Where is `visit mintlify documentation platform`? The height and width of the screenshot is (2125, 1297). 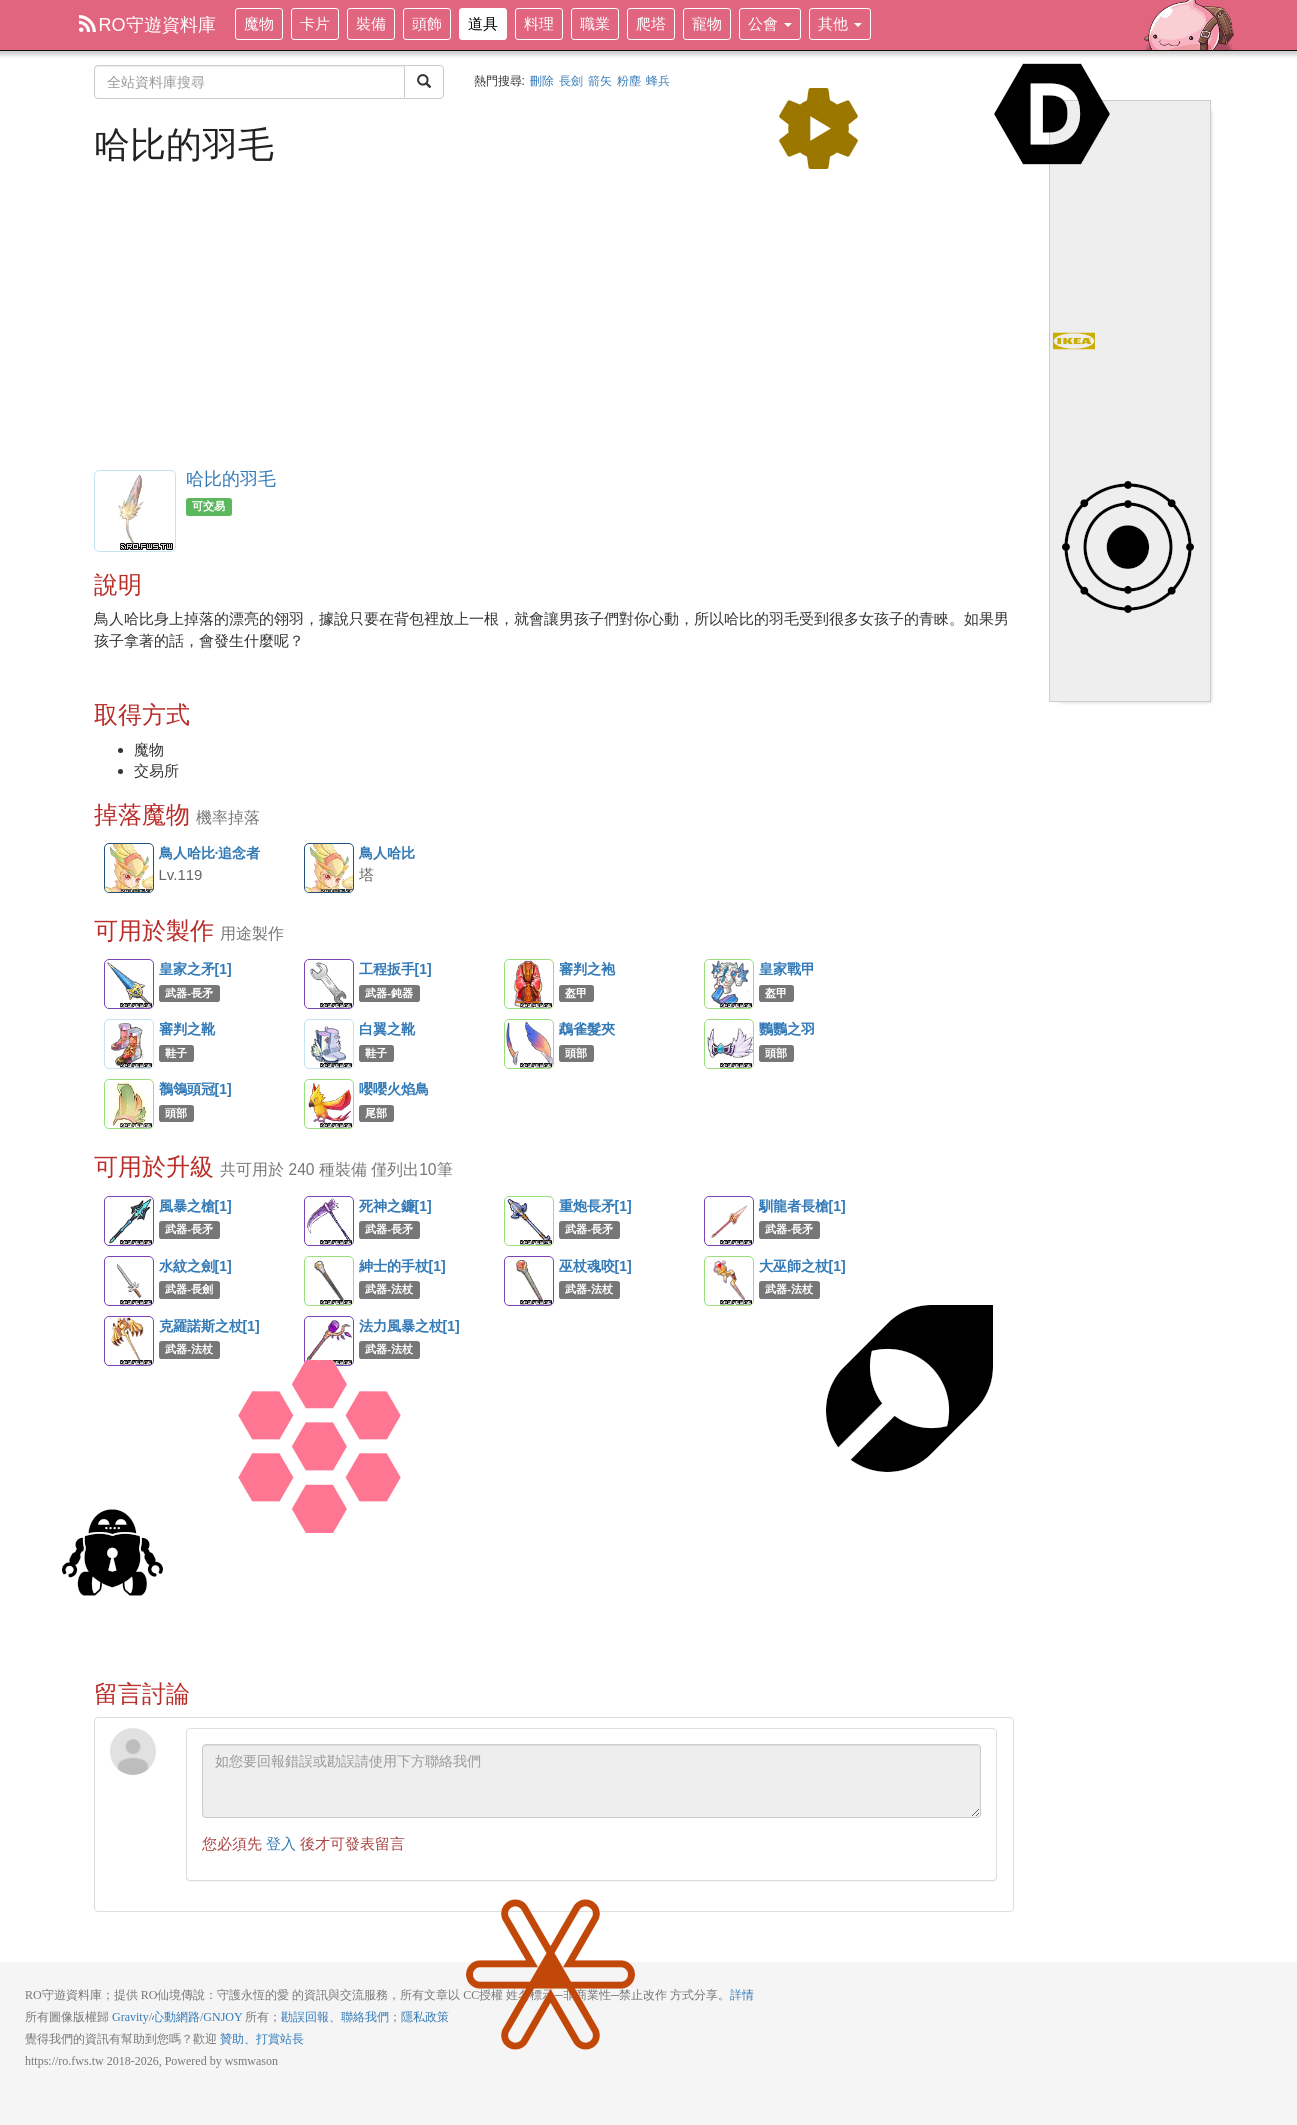
visit mintlify documentation platform is located at coordinates (909, 1388).